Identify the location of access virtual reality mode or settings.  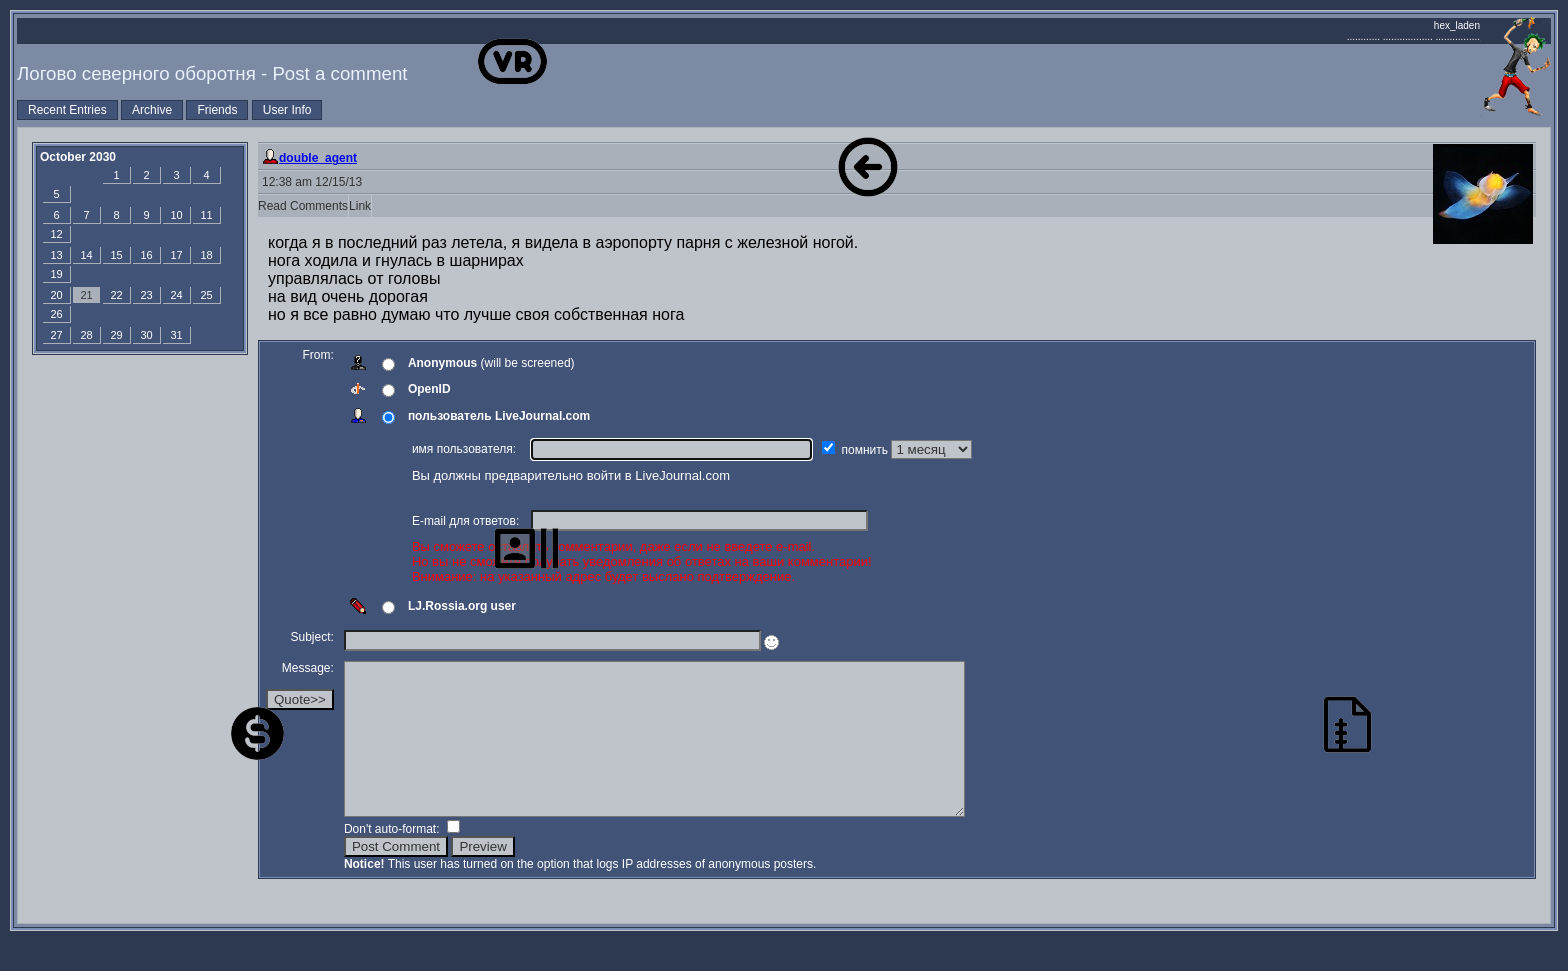
(512, 61).